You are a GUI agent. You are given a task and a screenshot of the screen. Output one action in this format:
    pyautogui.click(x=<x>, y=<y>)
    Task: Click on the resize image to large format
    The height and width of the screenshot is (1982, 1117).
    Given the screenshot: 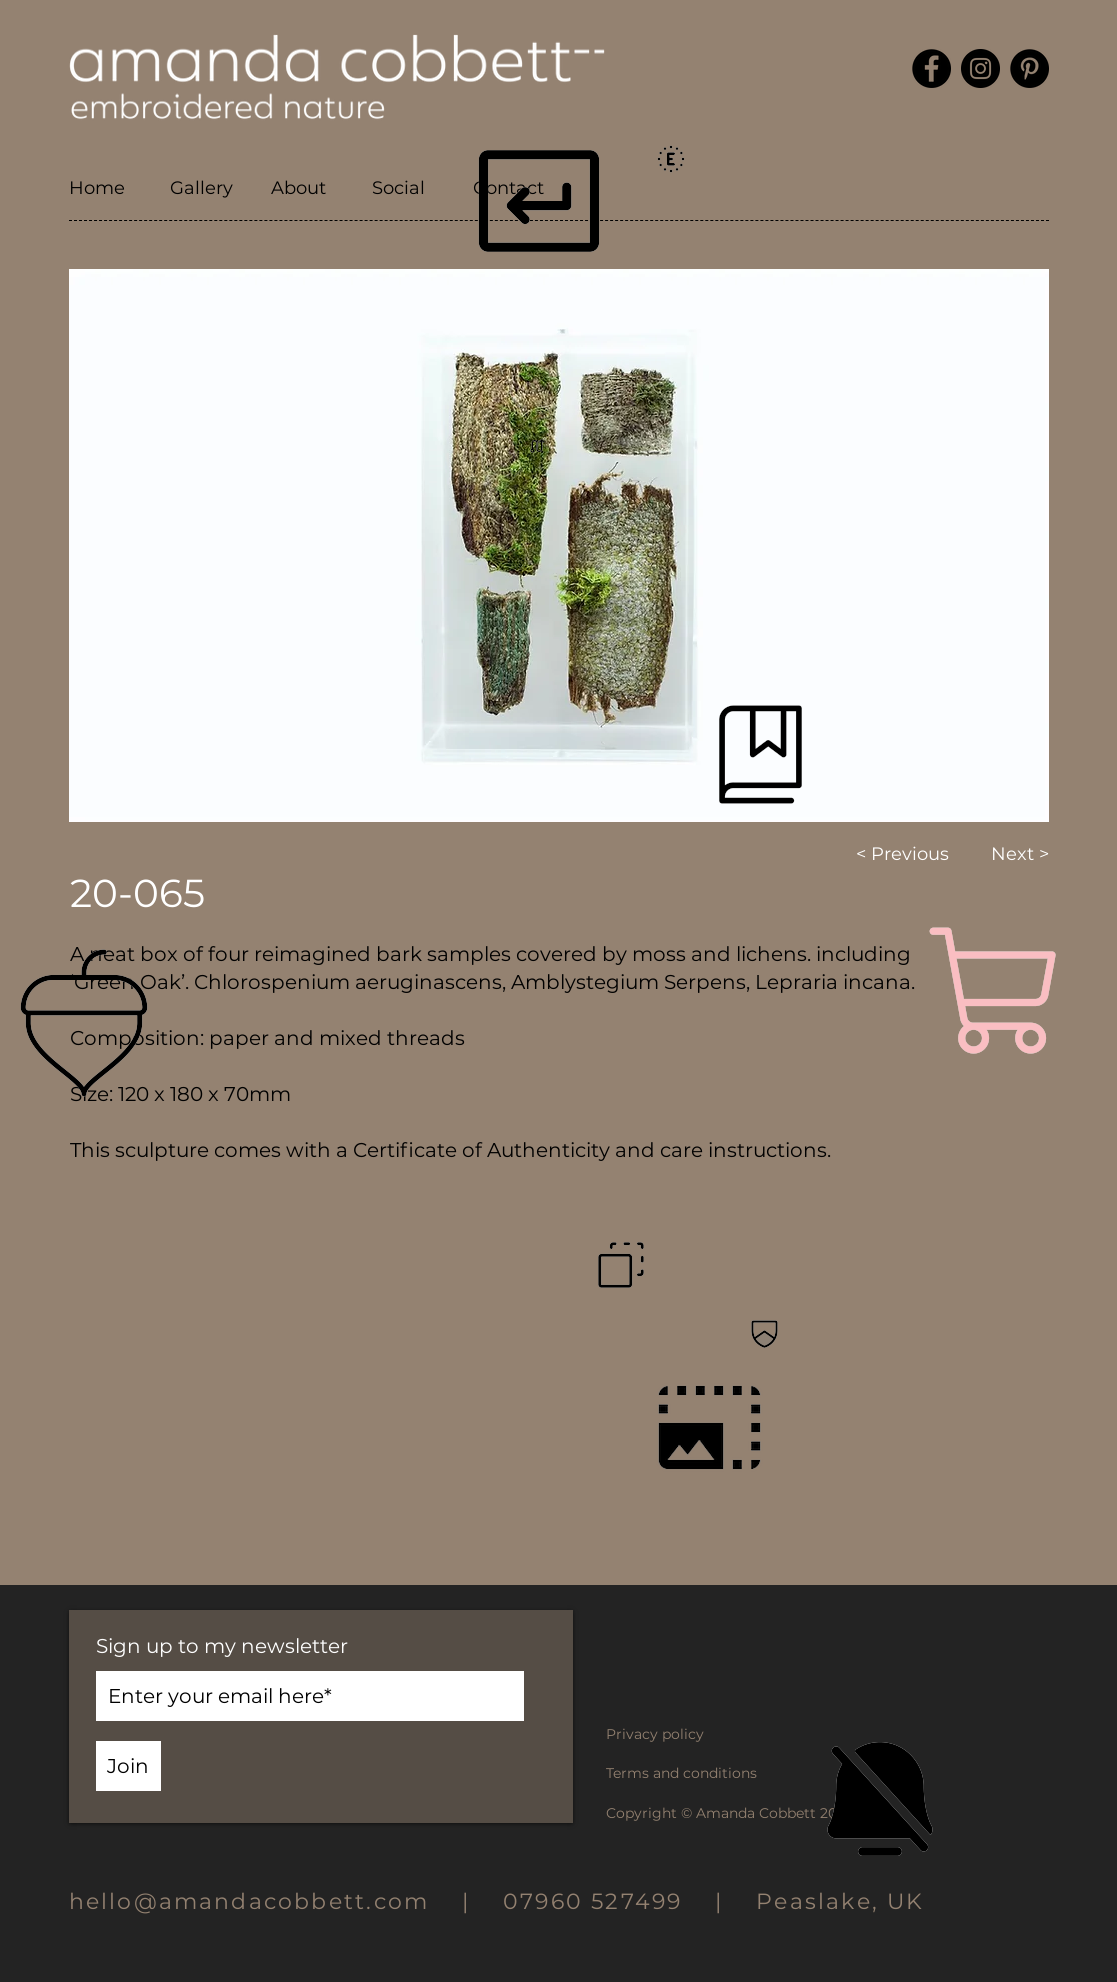 What is the action you would take?
    pyautogui.click(x=709, y=1427)
    